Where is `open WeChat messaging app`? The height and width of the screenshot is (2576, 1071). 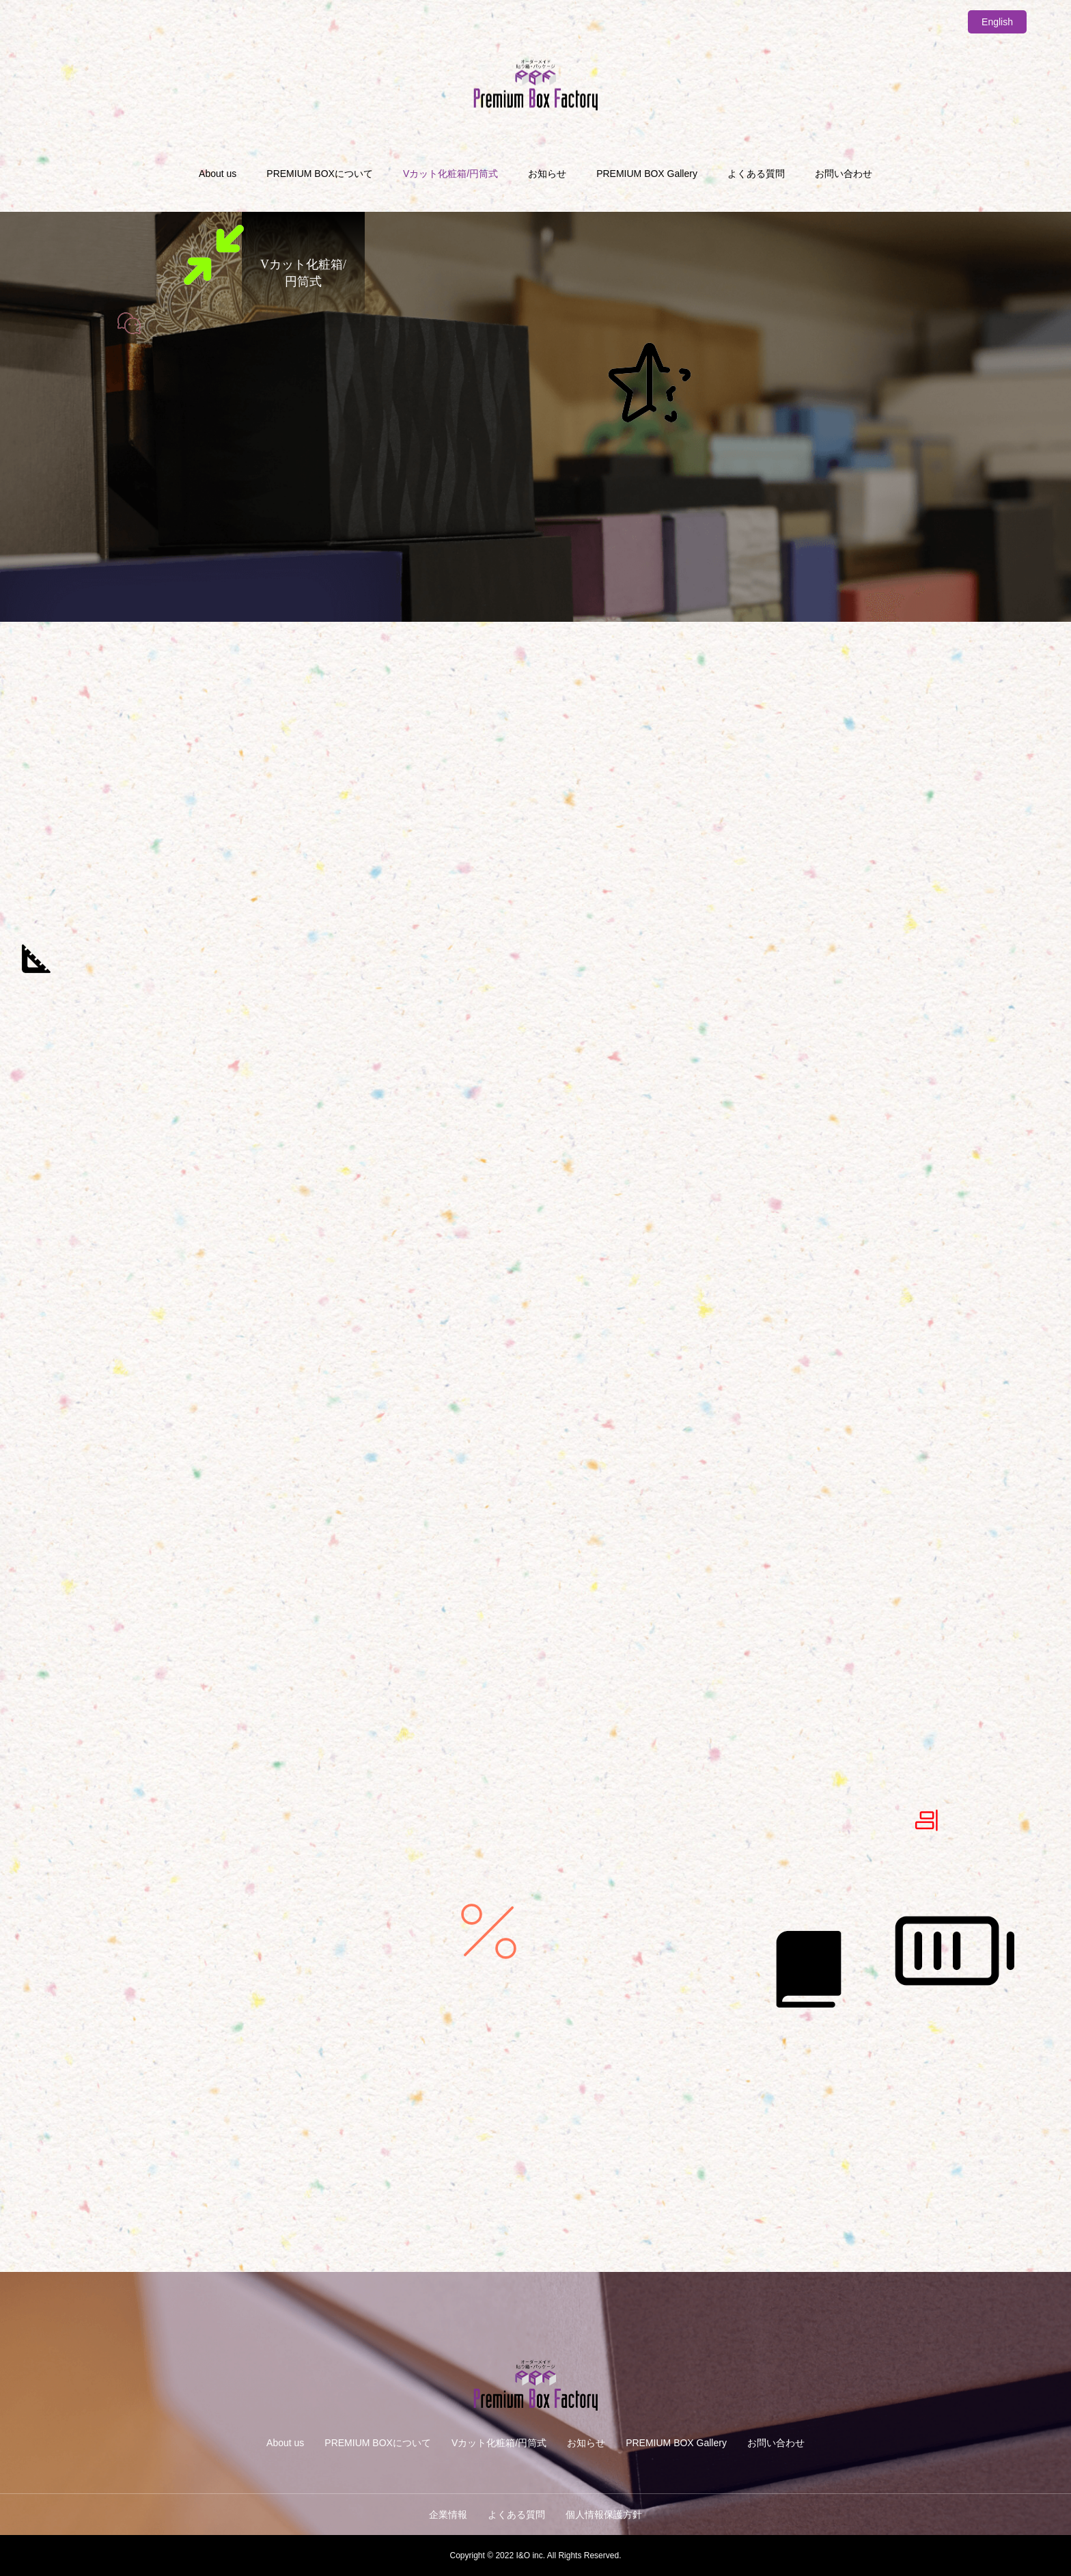
open WeChat messaging app is located at coordinates (129, 323).